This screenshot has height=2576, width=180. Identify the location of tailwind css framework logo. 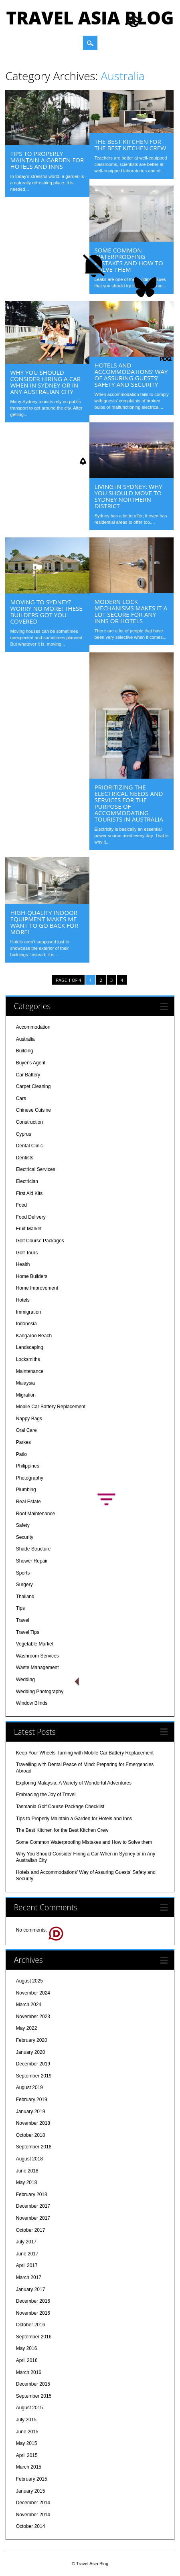
(134, 22).